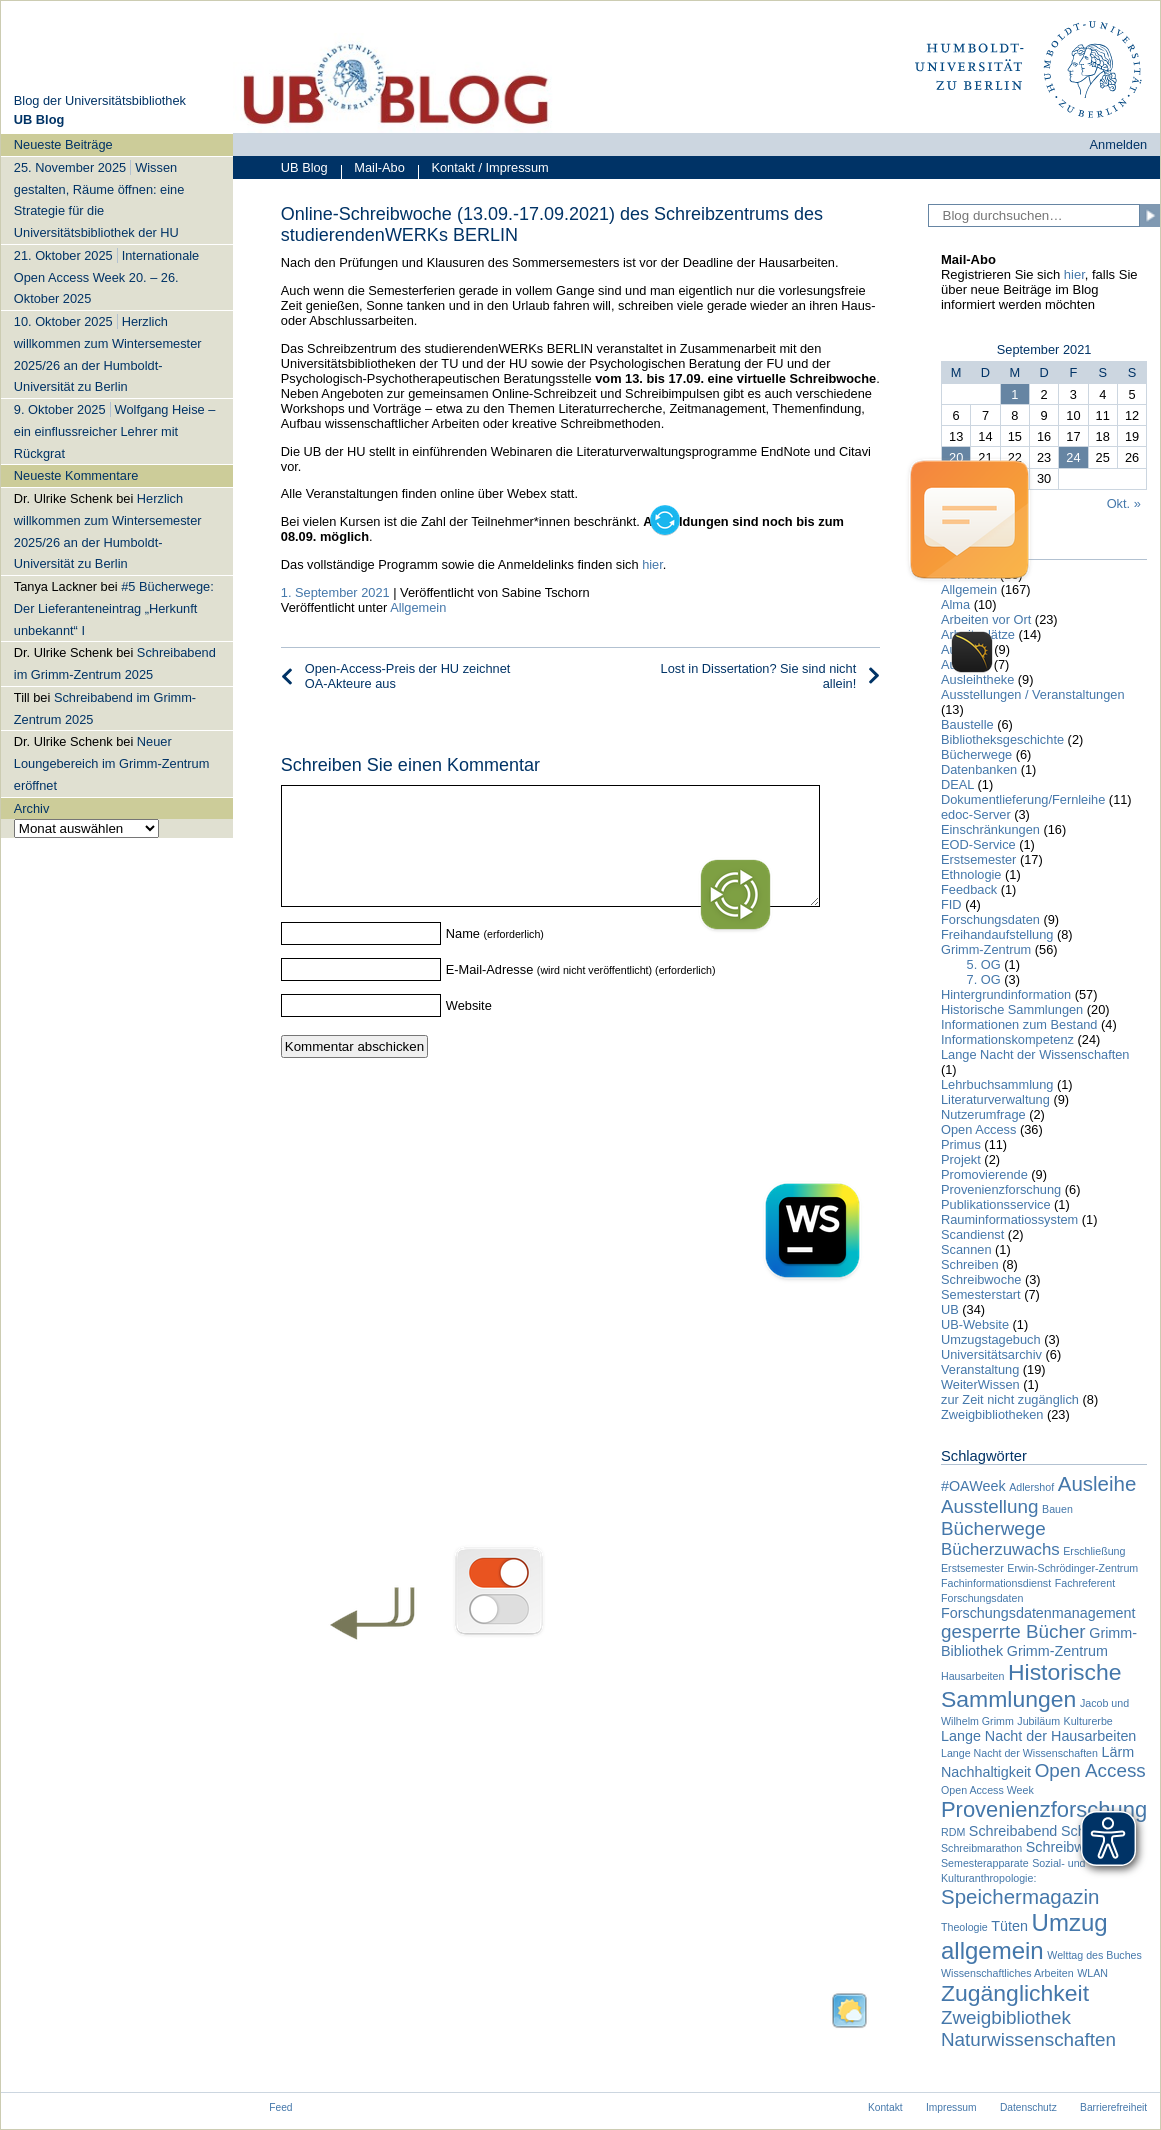 The height and width of the screenshot is (2130, 1161). What do you see at coordinates (849, 2010) in the screenshot?
I see `open the weather app` at bounding box center [849, 2010].